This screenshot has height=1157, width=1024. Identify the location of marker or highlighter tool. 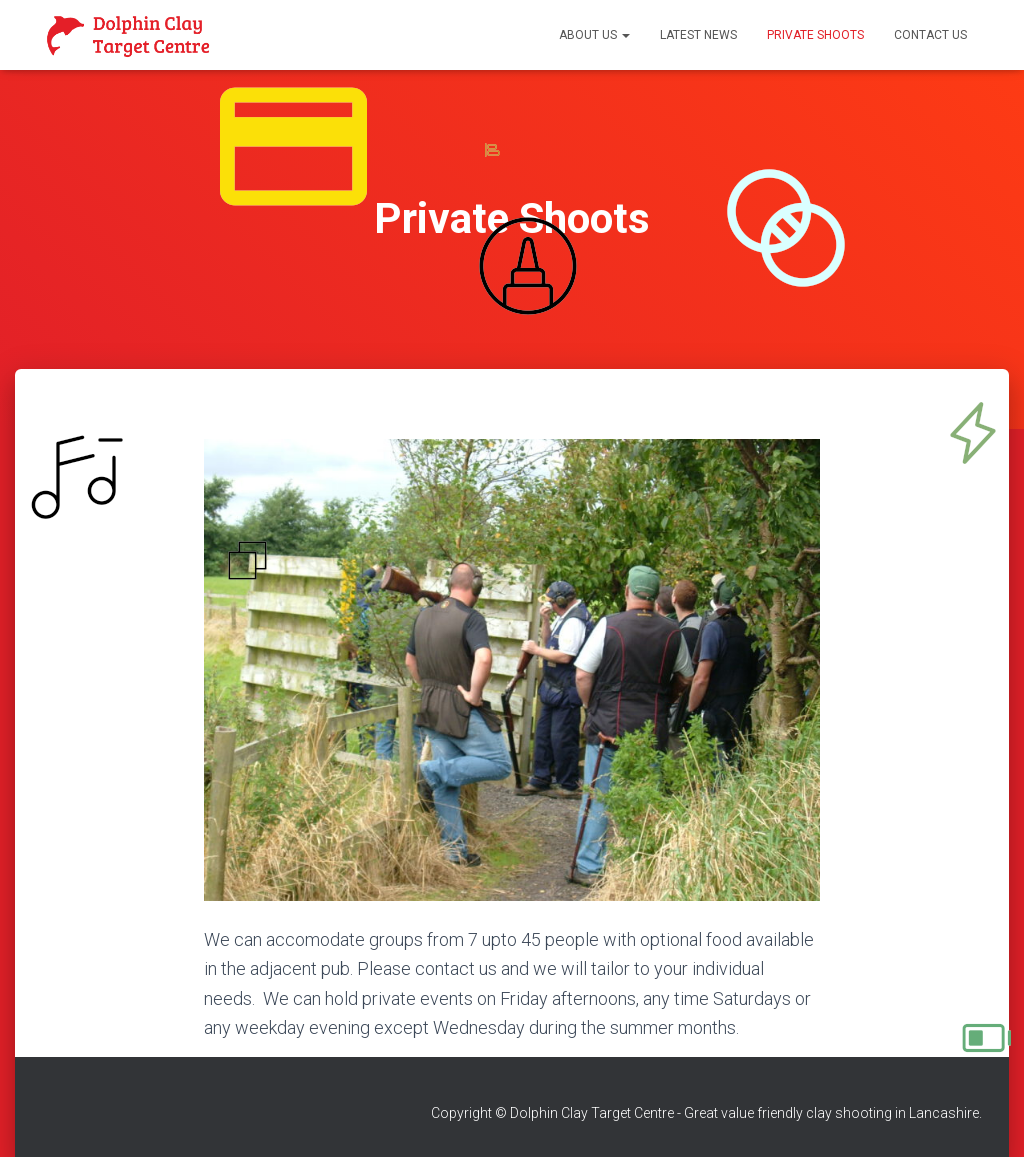
(528, 266).